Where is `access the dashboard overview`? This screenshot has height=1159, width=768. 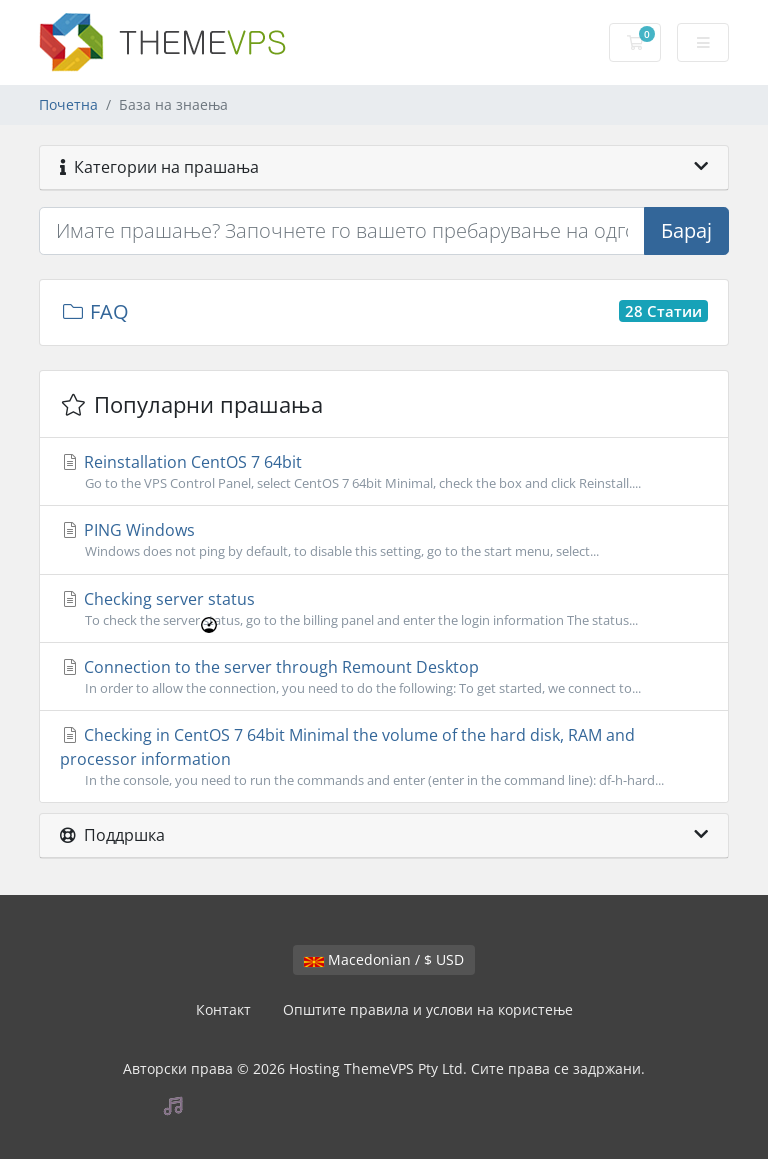
access the dashboard overview is located at coordinates (209, 625).